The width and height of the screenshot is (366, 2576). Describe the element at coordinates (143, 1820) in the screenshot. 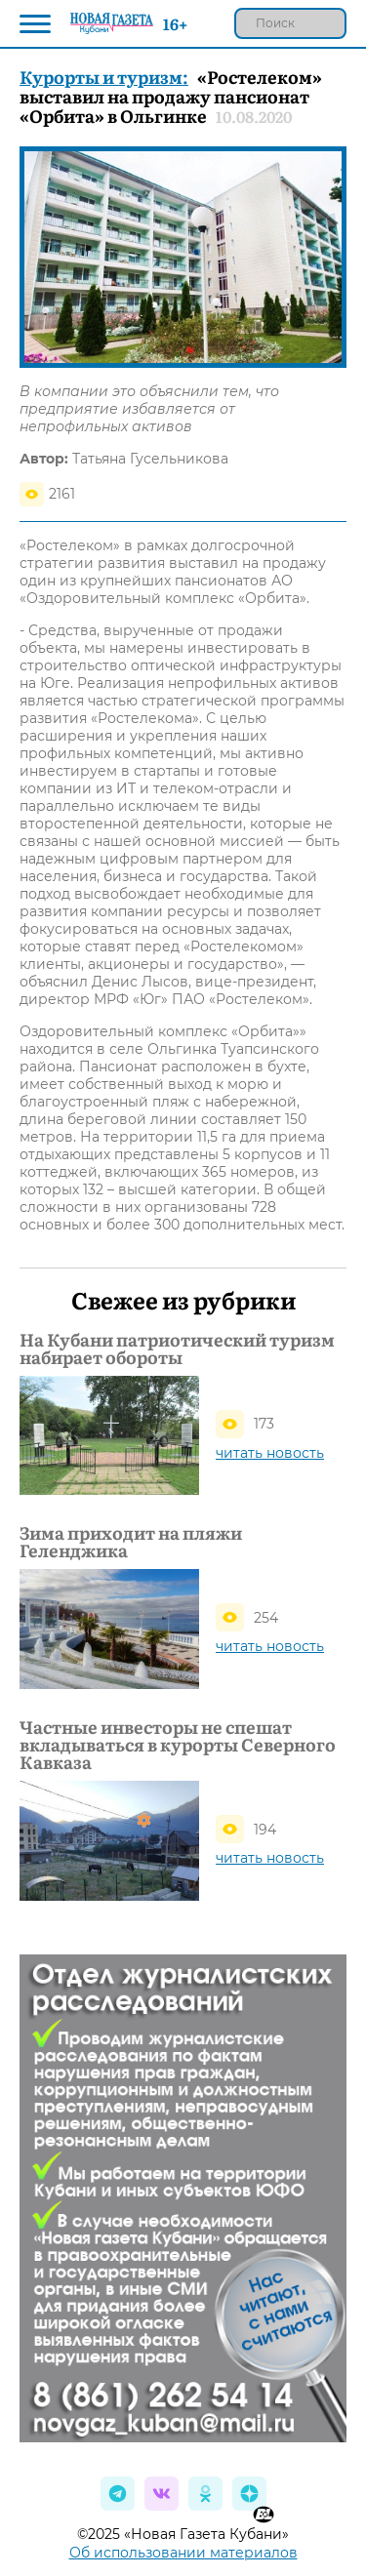

I see `access settings or preferences` at that location.